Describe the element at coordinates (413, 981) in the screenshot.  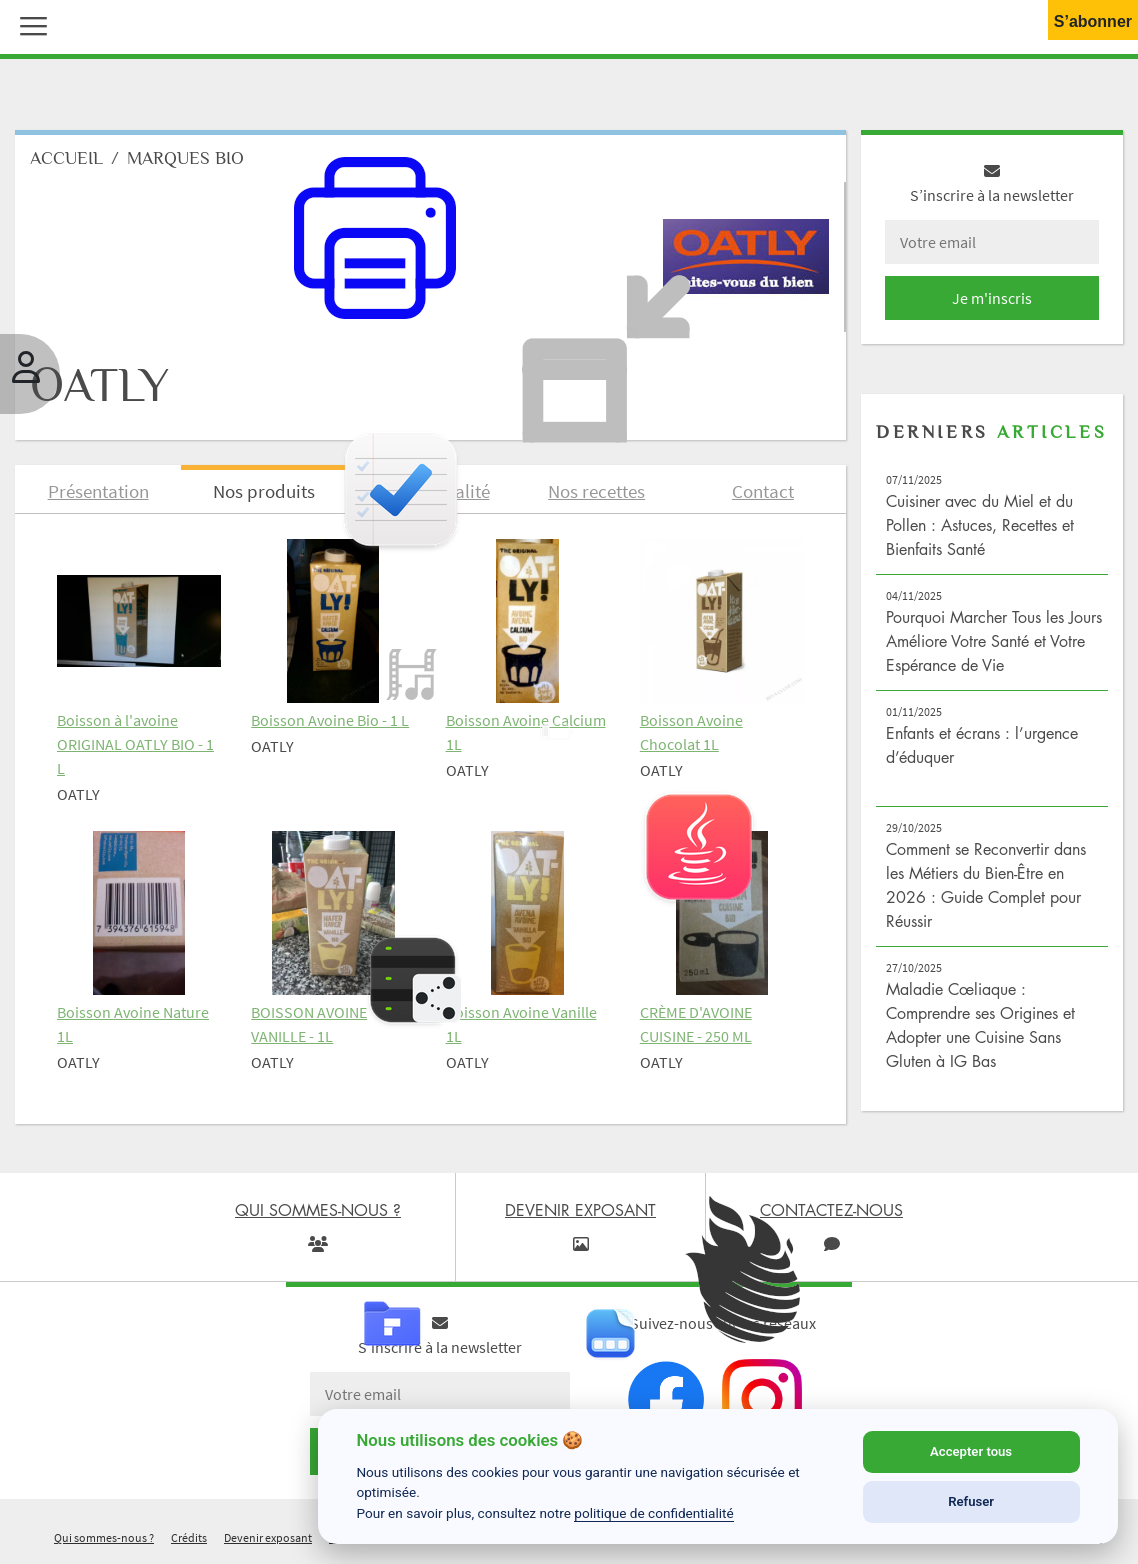
I see `configure network server sharing preferences` at that location.